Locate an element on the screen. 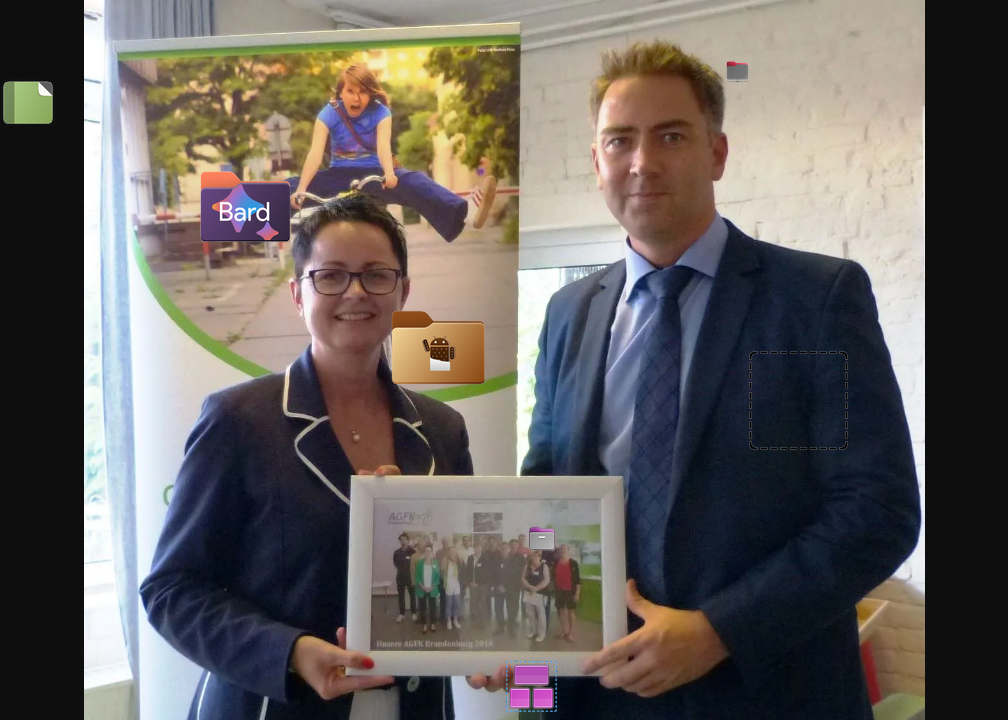  open the file manager is located at coordinates (542, 538).